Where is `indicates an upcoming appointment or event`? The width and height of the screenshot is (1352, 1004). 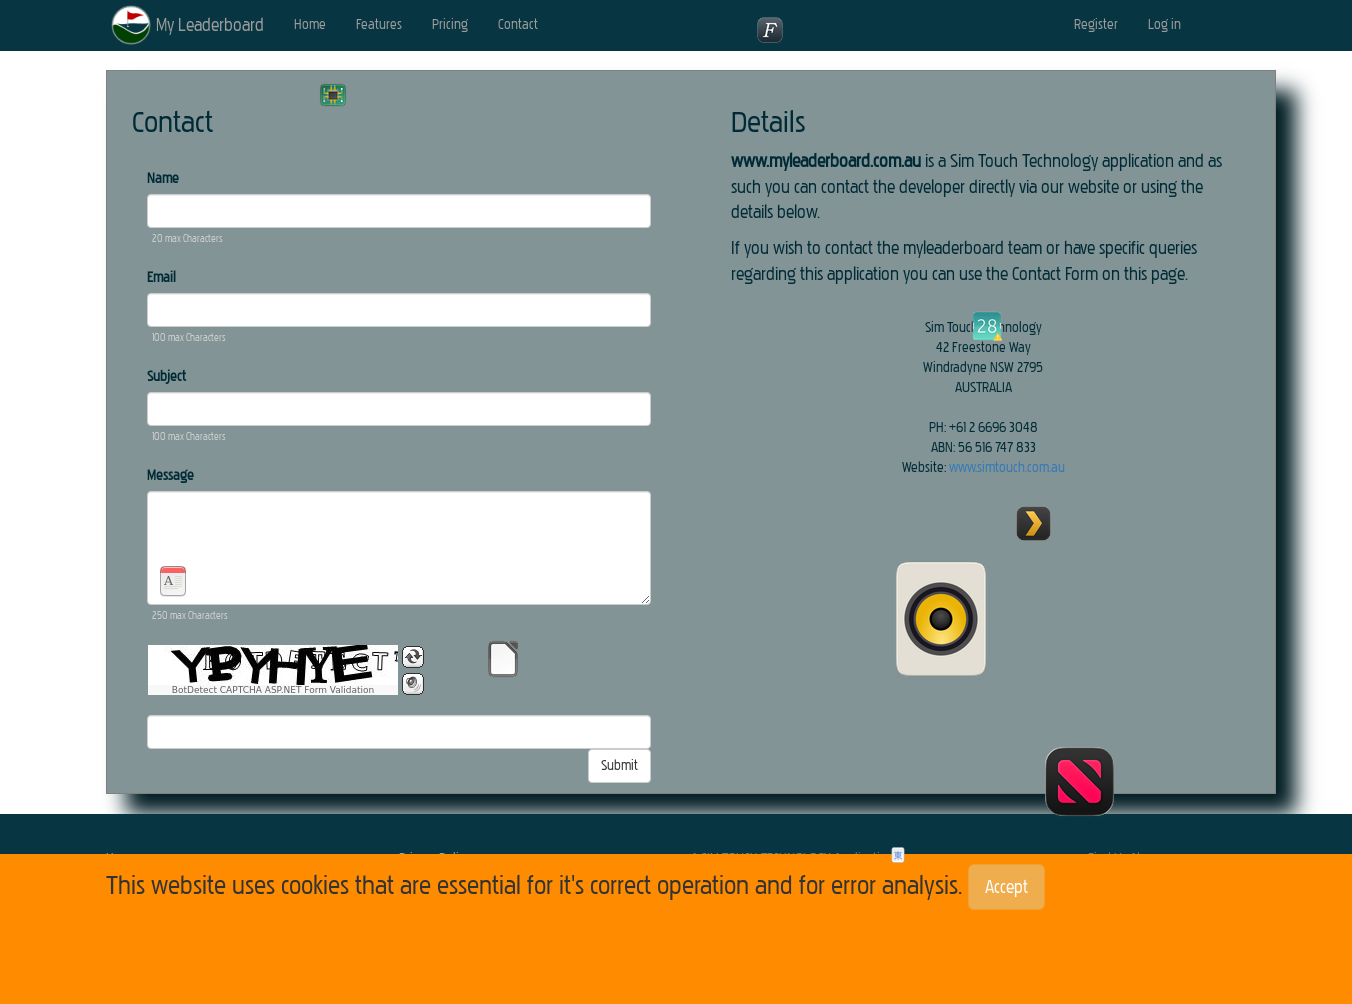 indicates an upcoming appointment or event is located at coordinates (987, 326).